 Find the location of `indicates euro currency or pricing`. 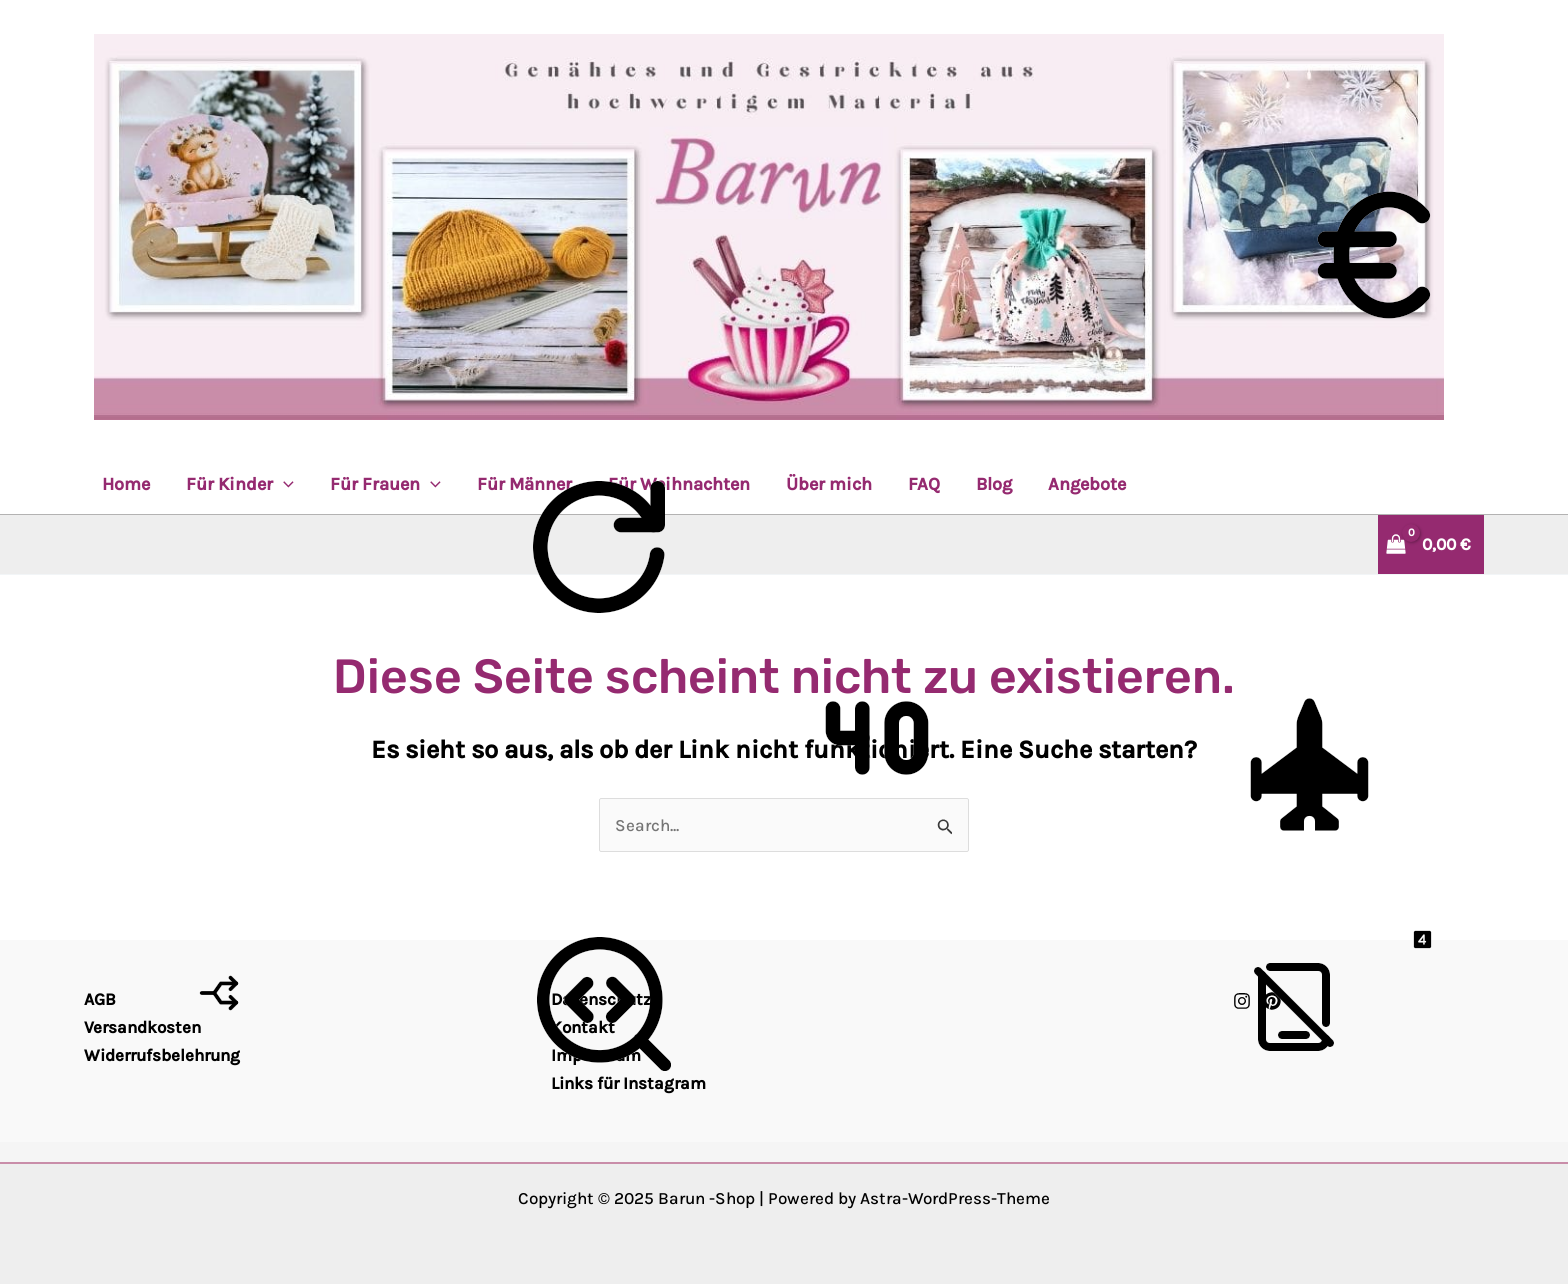

indicates euro currency or pricing is located at coordinates (1381, 255).